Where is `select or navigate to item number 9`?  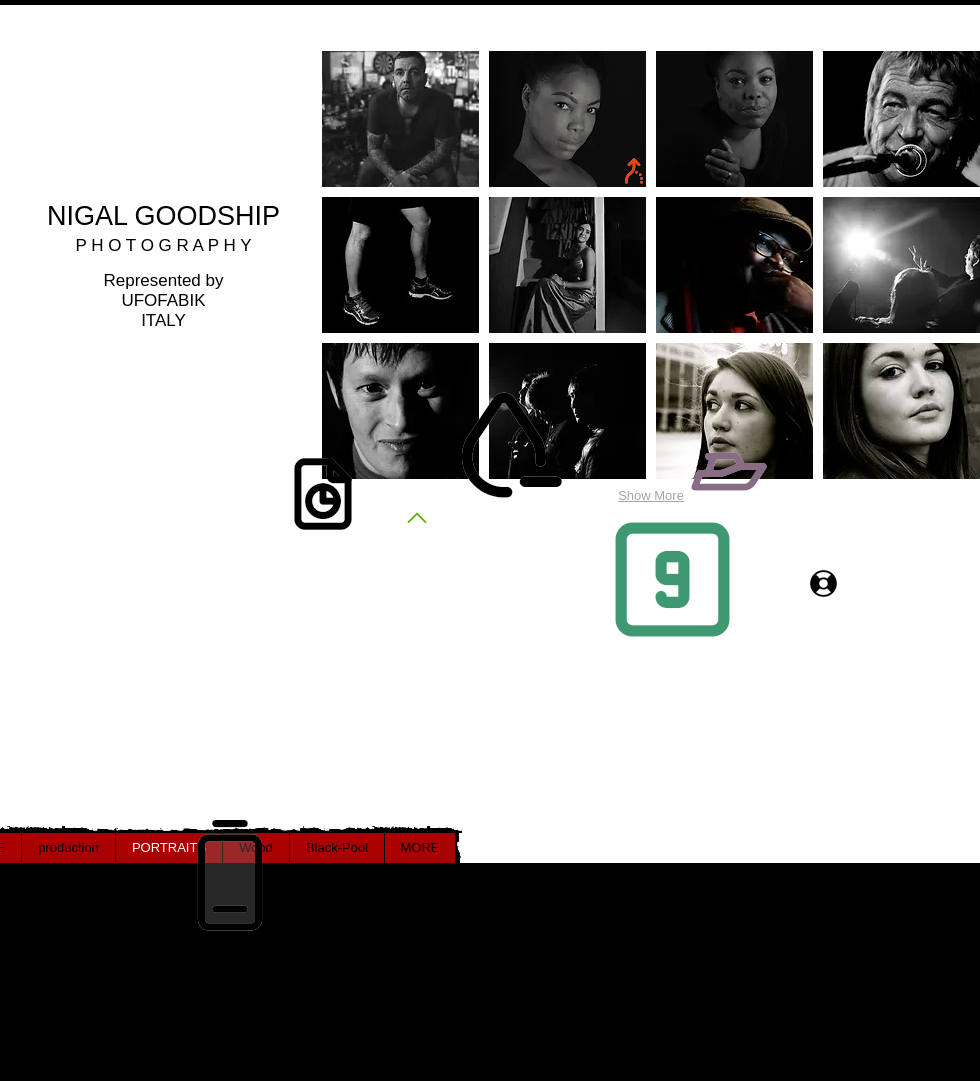
select or navigate to item number 9 is located at coordinates (672, 579).